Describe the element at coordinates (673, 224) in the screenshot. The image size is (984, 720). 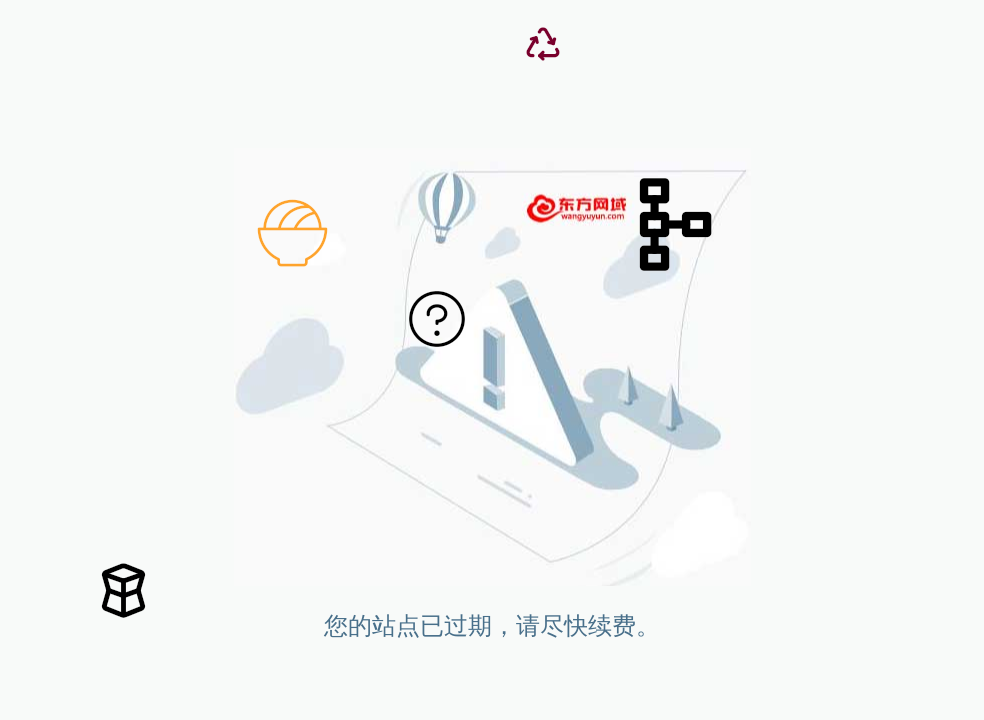
I see `view database schema structure` at that location.